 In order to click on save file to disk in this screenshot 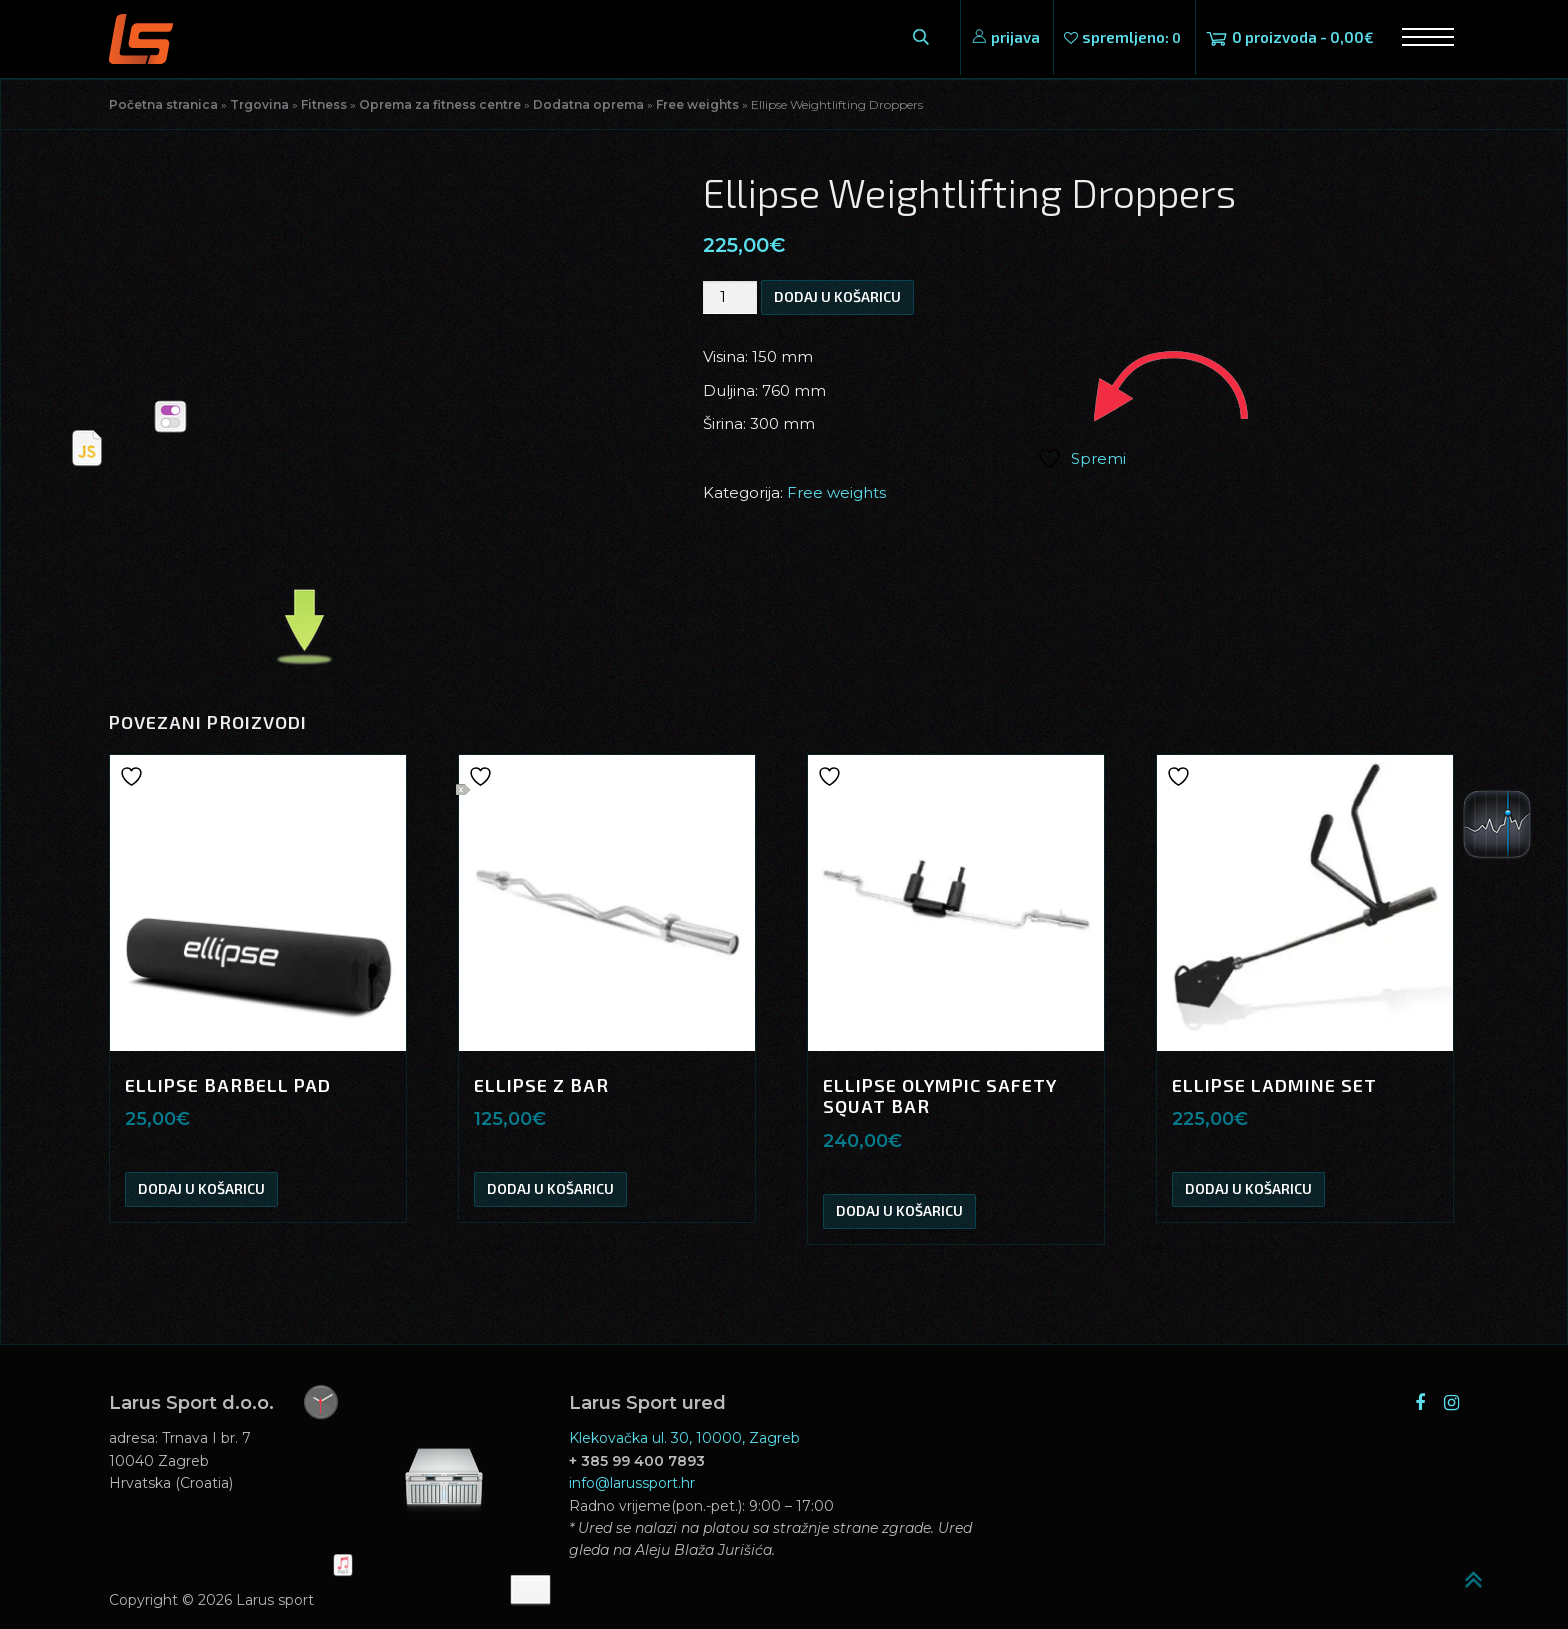, I will do `click(304, 622)`.